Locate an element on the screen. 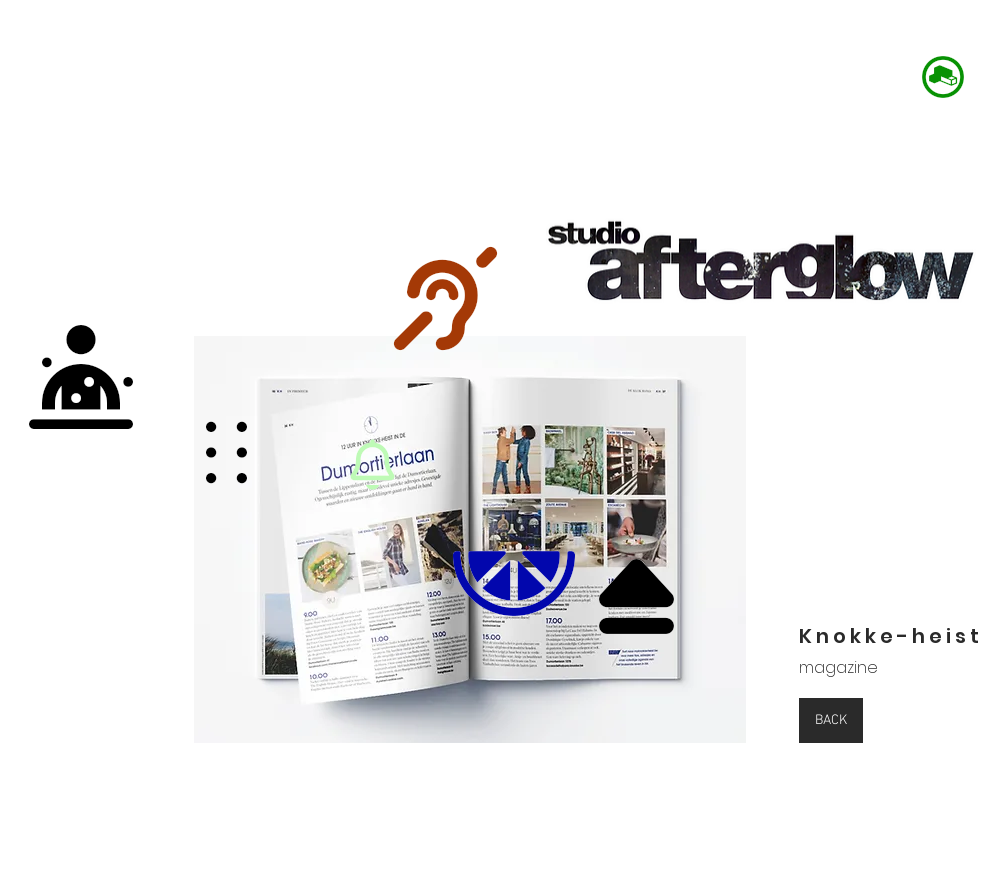 The width and height of the screenshot is (993, 874). indicates hearing accessibility options is located at coordinates (445, 298).